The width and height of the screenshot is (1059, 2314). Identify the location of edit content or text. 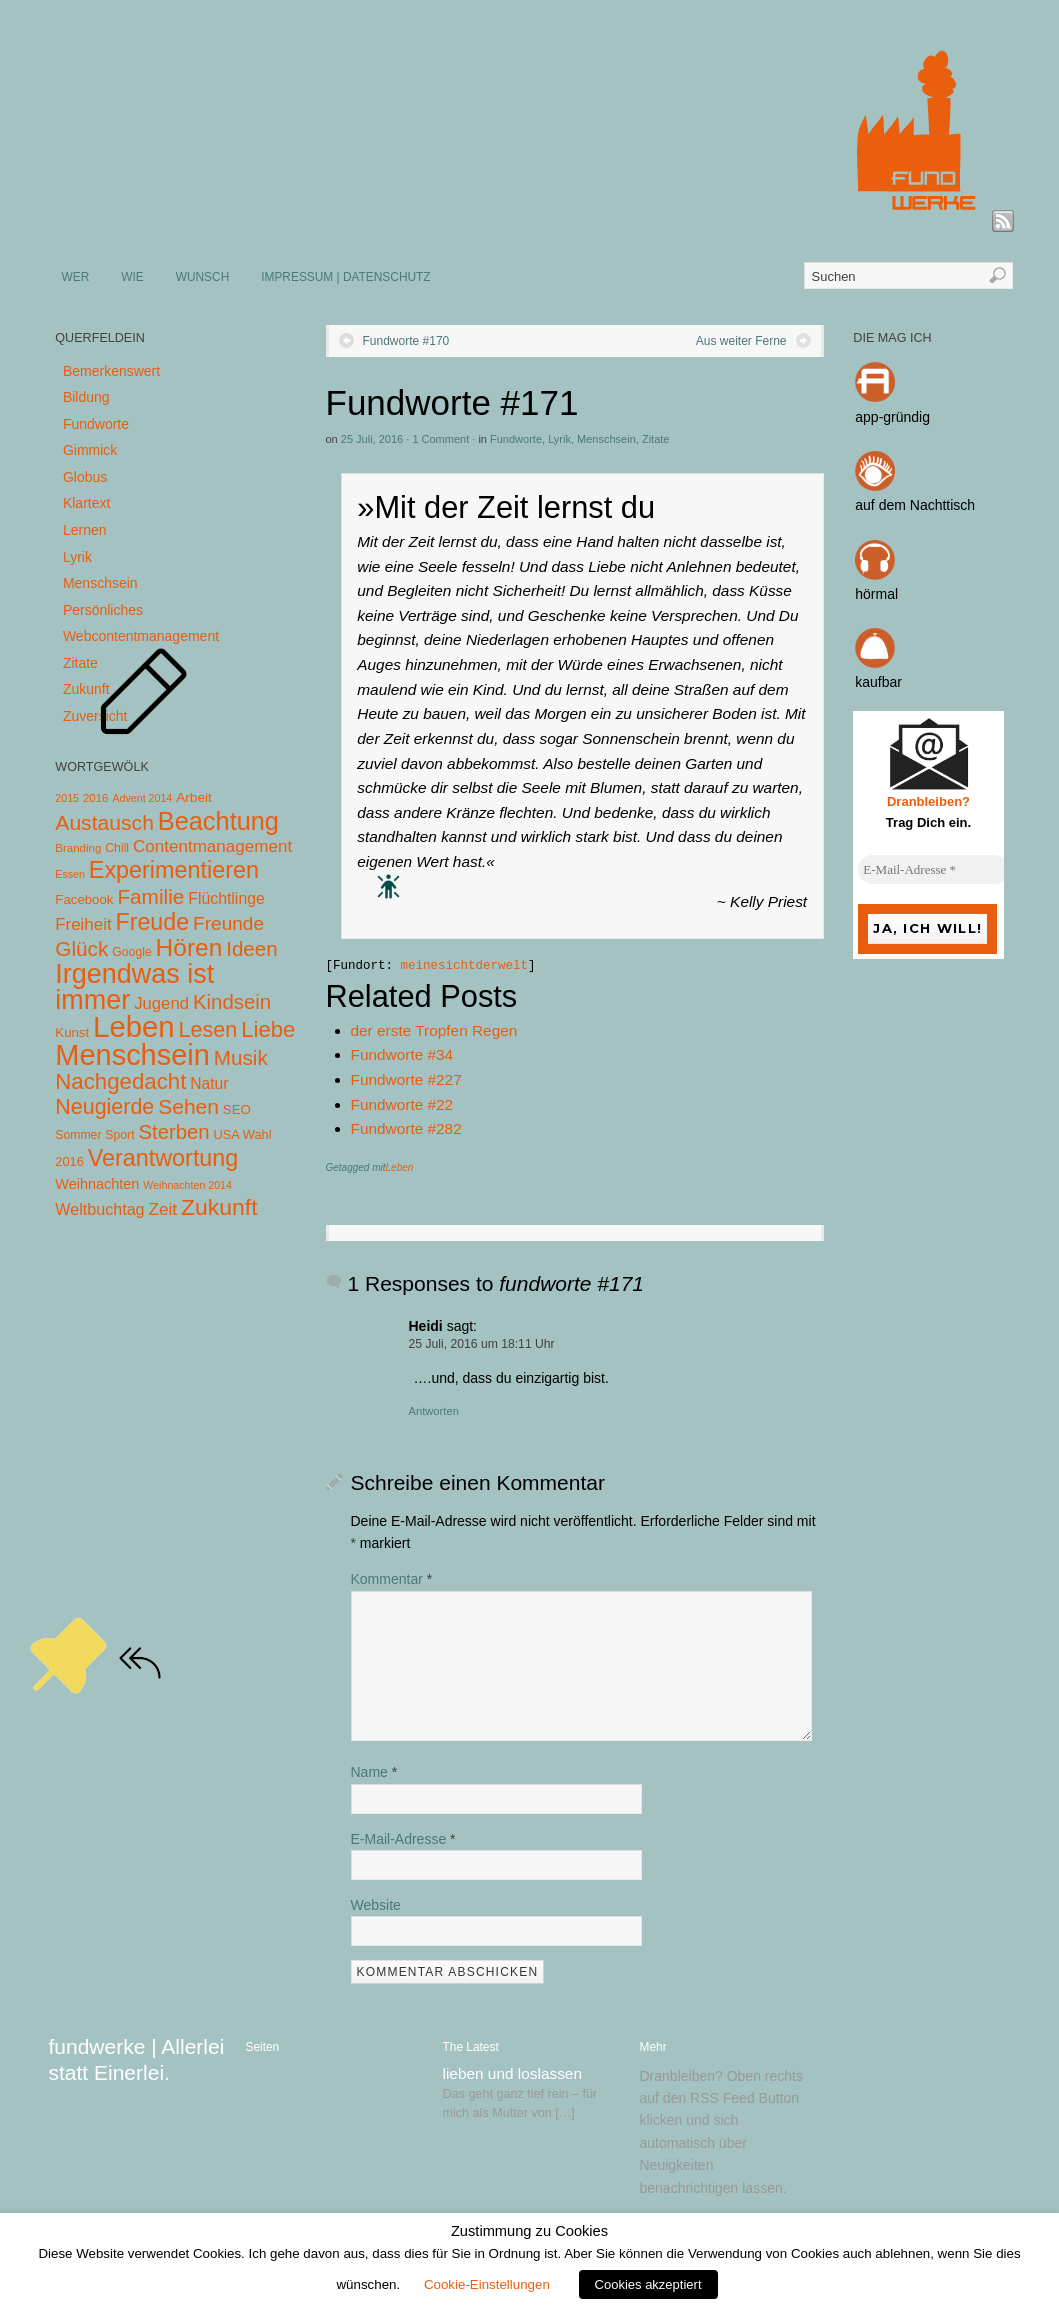
(142, 693).